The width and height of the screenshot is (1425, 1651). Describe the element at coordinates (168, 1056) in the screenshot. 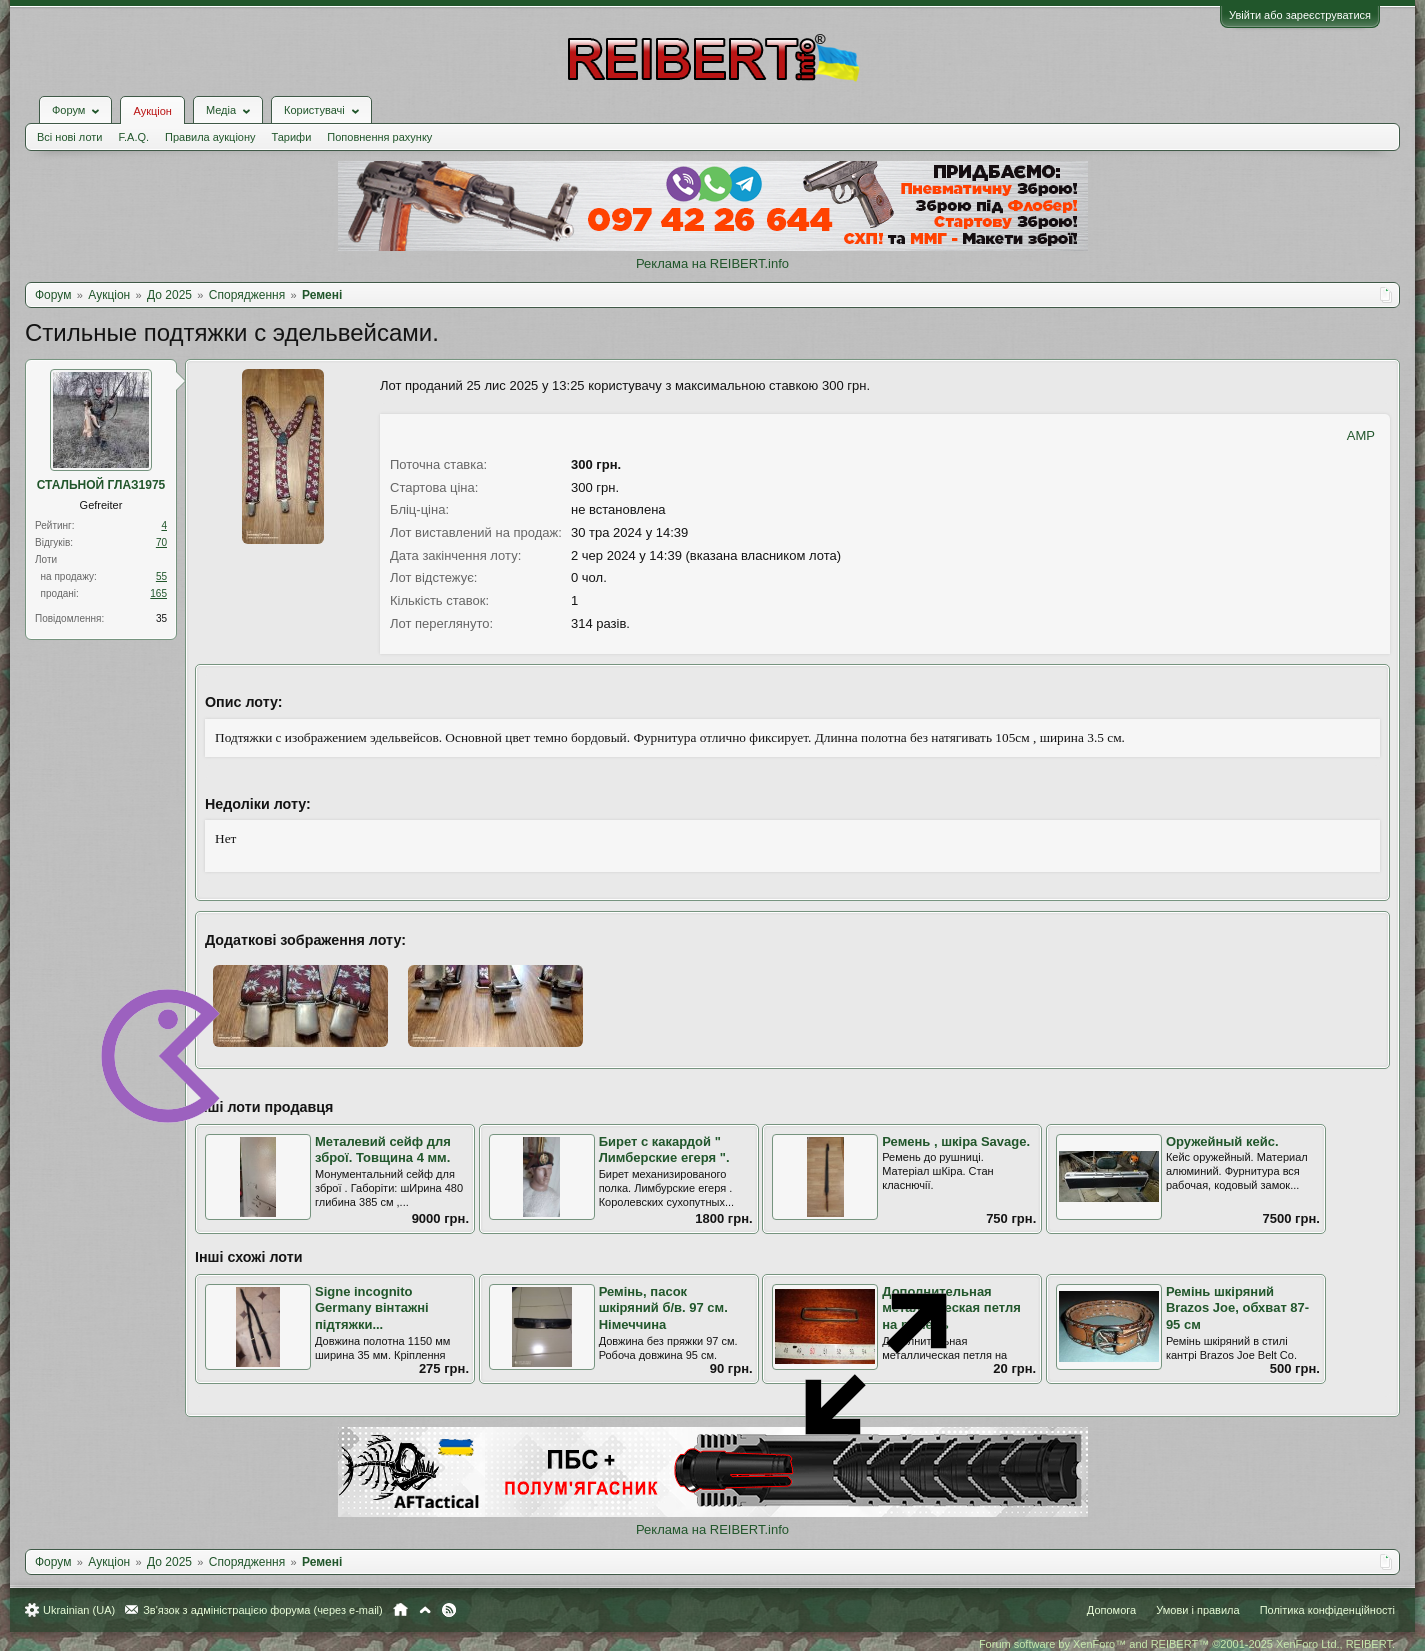

I see `open games or gaming section` at that location.